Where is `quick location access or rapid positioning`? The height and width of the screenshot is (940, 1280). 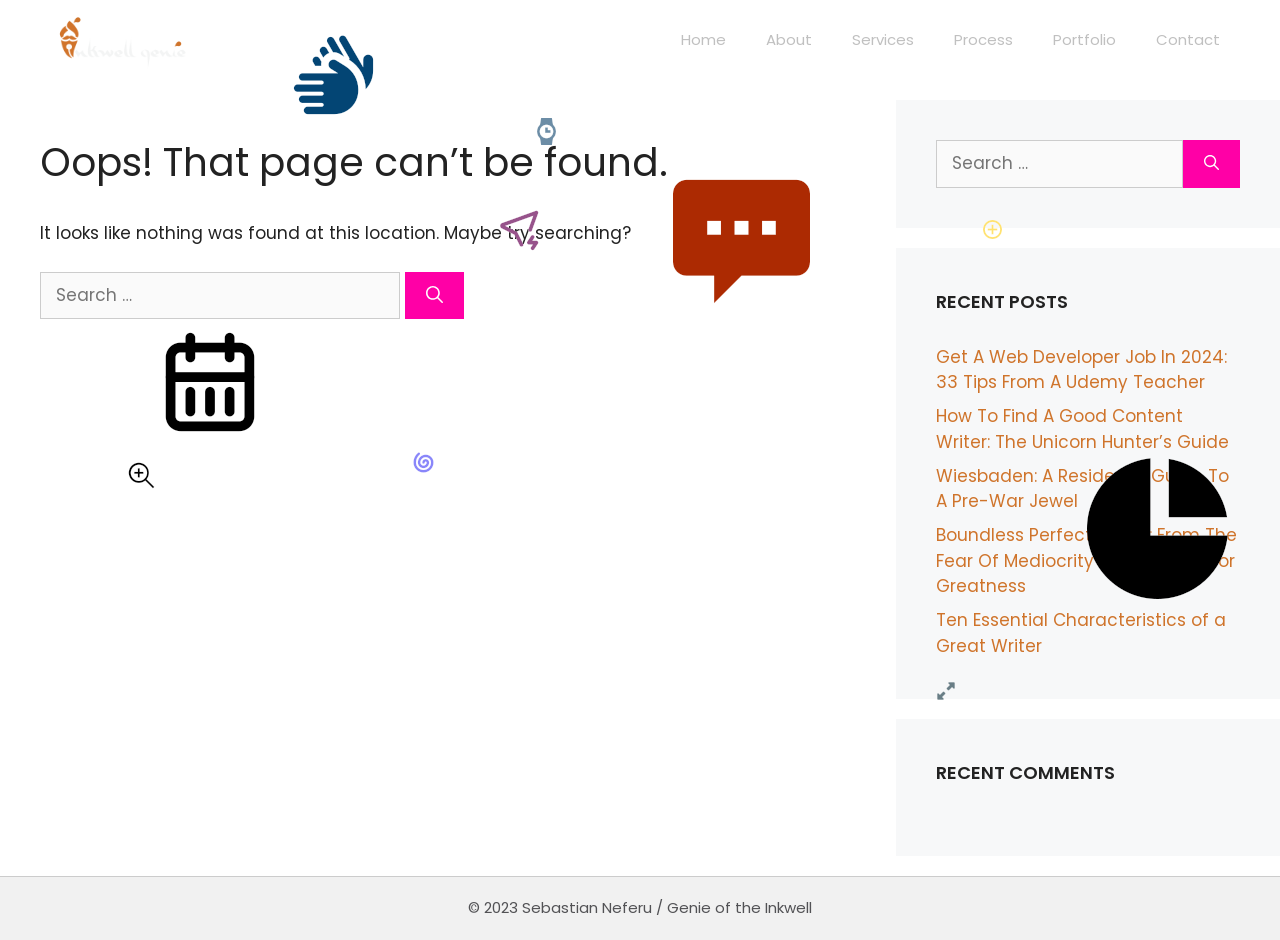
quick location access or rapid positioning is located at coordinates (519, 229).